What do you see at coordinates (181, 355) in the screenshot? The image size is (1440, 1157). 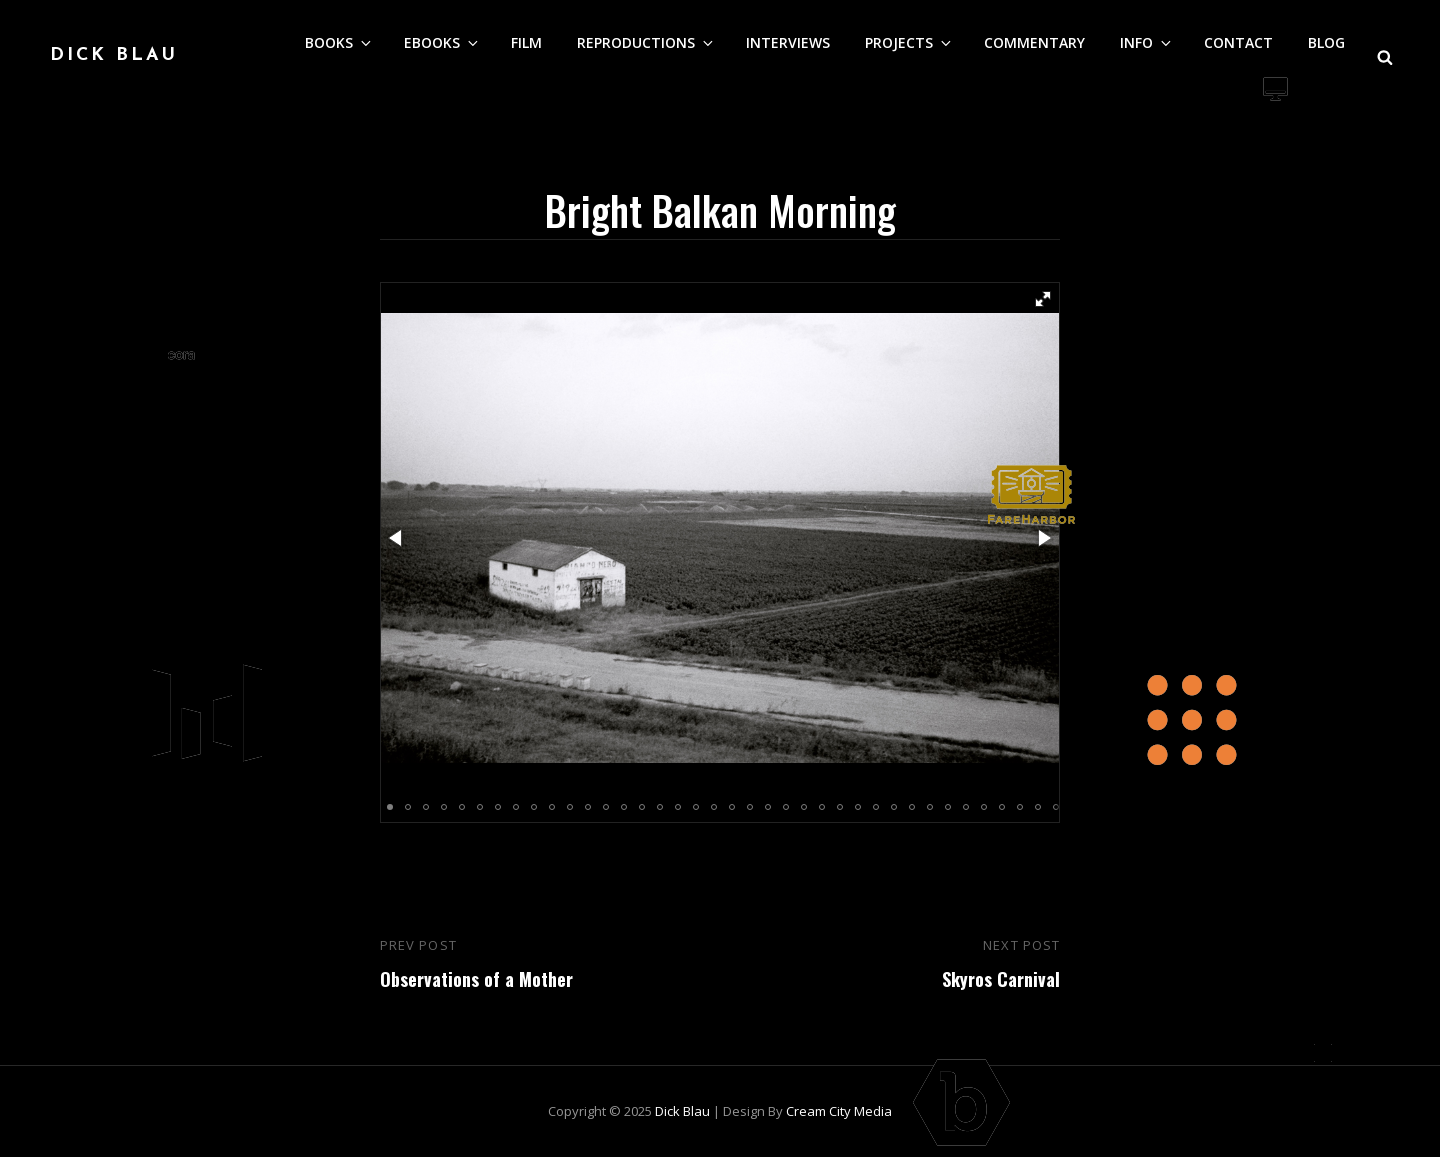 I see `Cora brand logo` at bounding box center [181, 355].